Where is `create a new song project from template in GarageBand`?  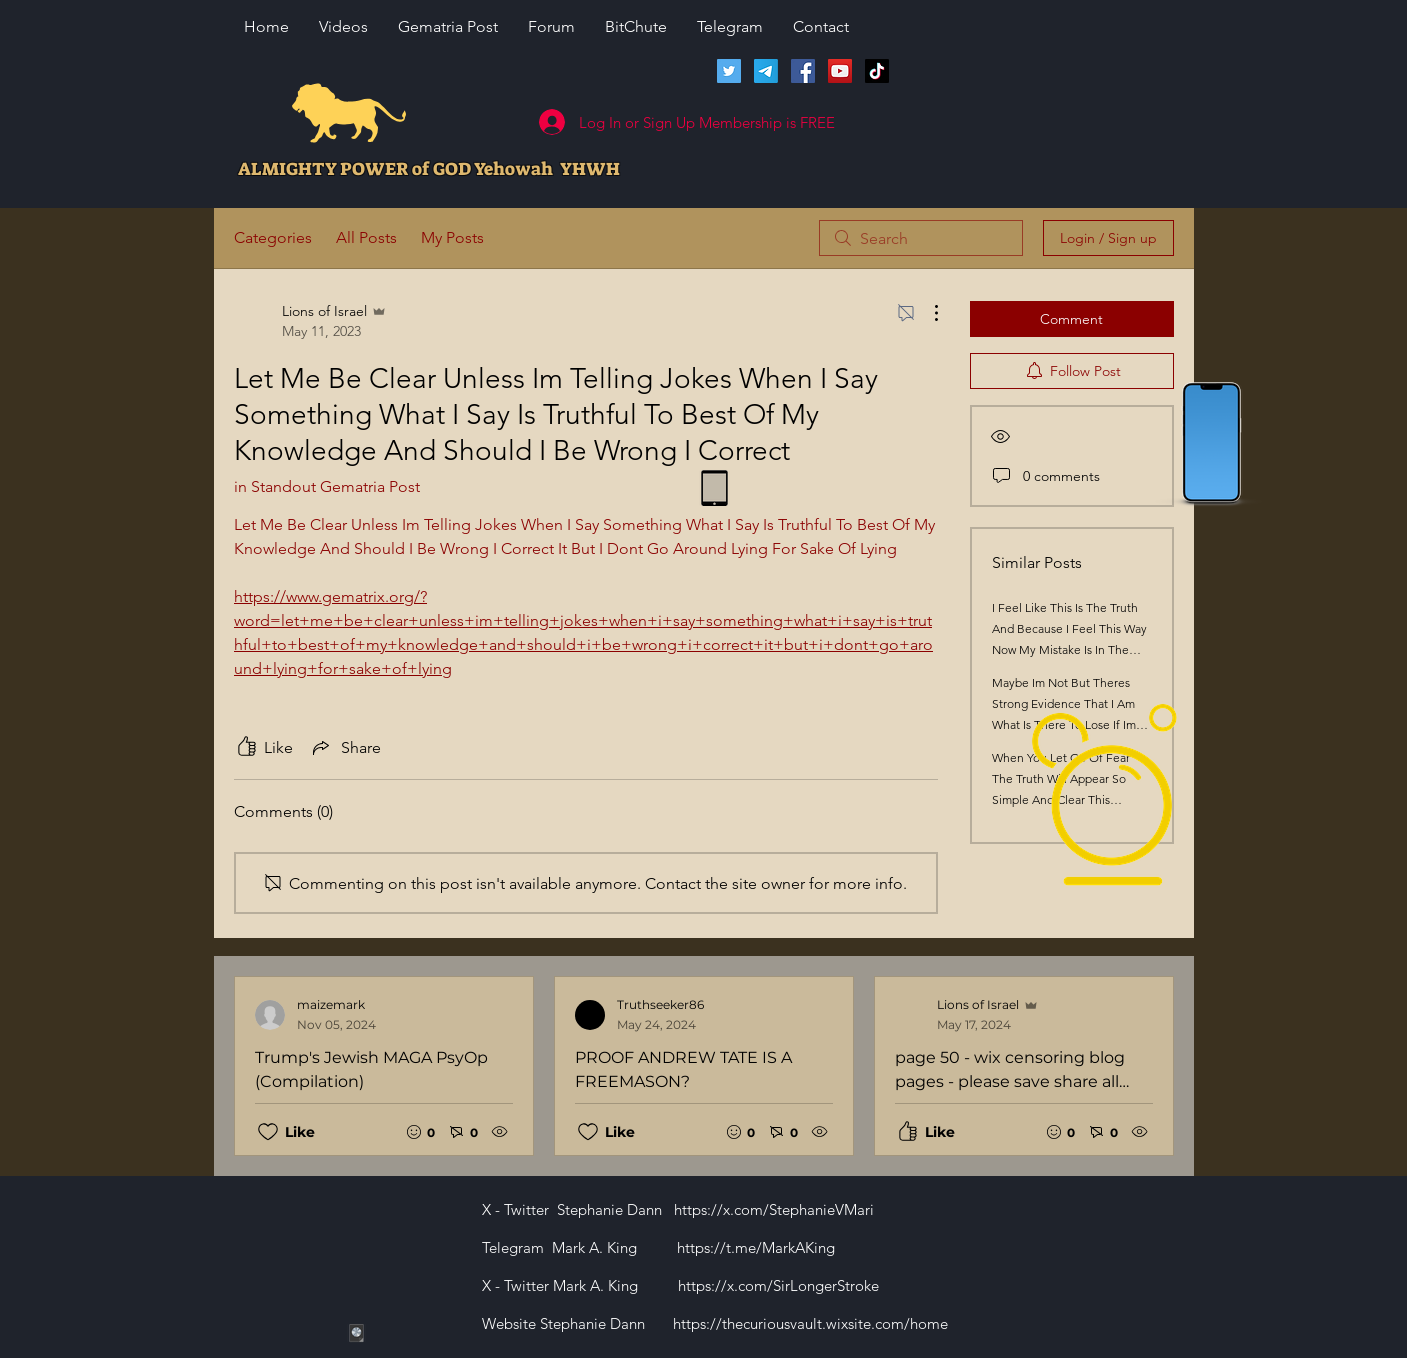
create a new song project from template in GarageBand is located at coordinates (356, 1333).